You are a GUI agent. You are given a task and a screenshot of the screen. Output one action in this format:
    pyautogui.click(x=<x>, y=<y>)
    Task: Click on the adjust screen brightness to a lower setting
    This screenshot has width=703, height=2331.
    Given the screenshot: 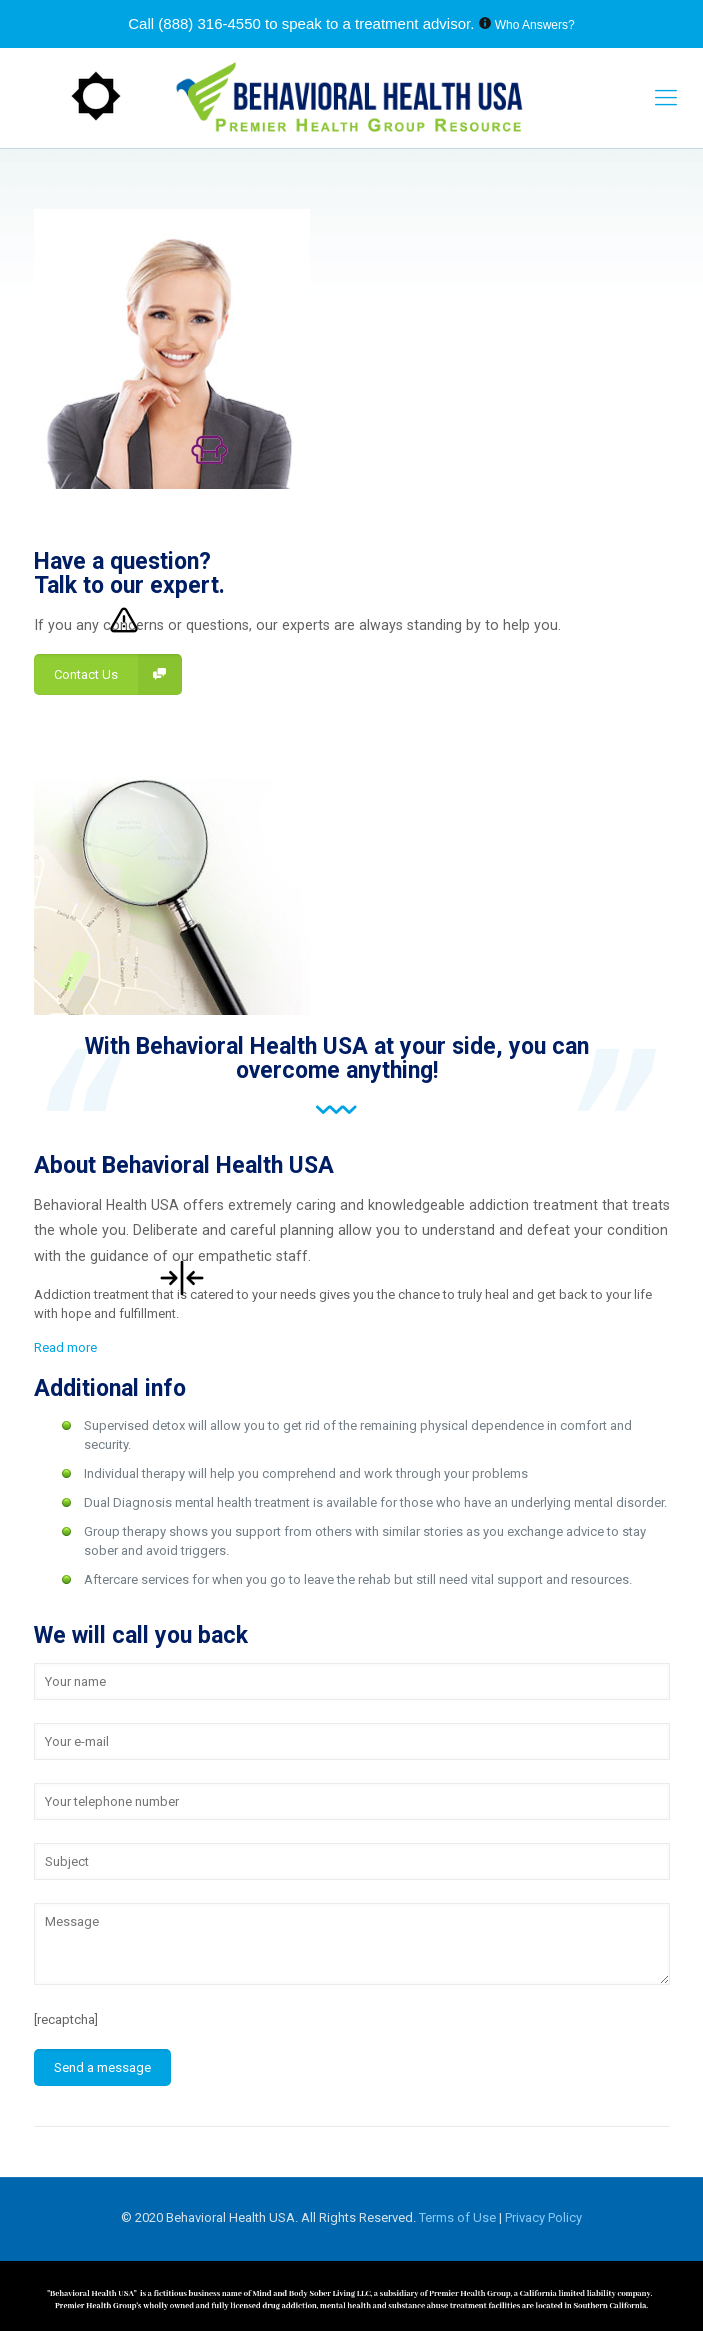 What is the action you would take?
    pyautogui.click(x=96, y=96)
    